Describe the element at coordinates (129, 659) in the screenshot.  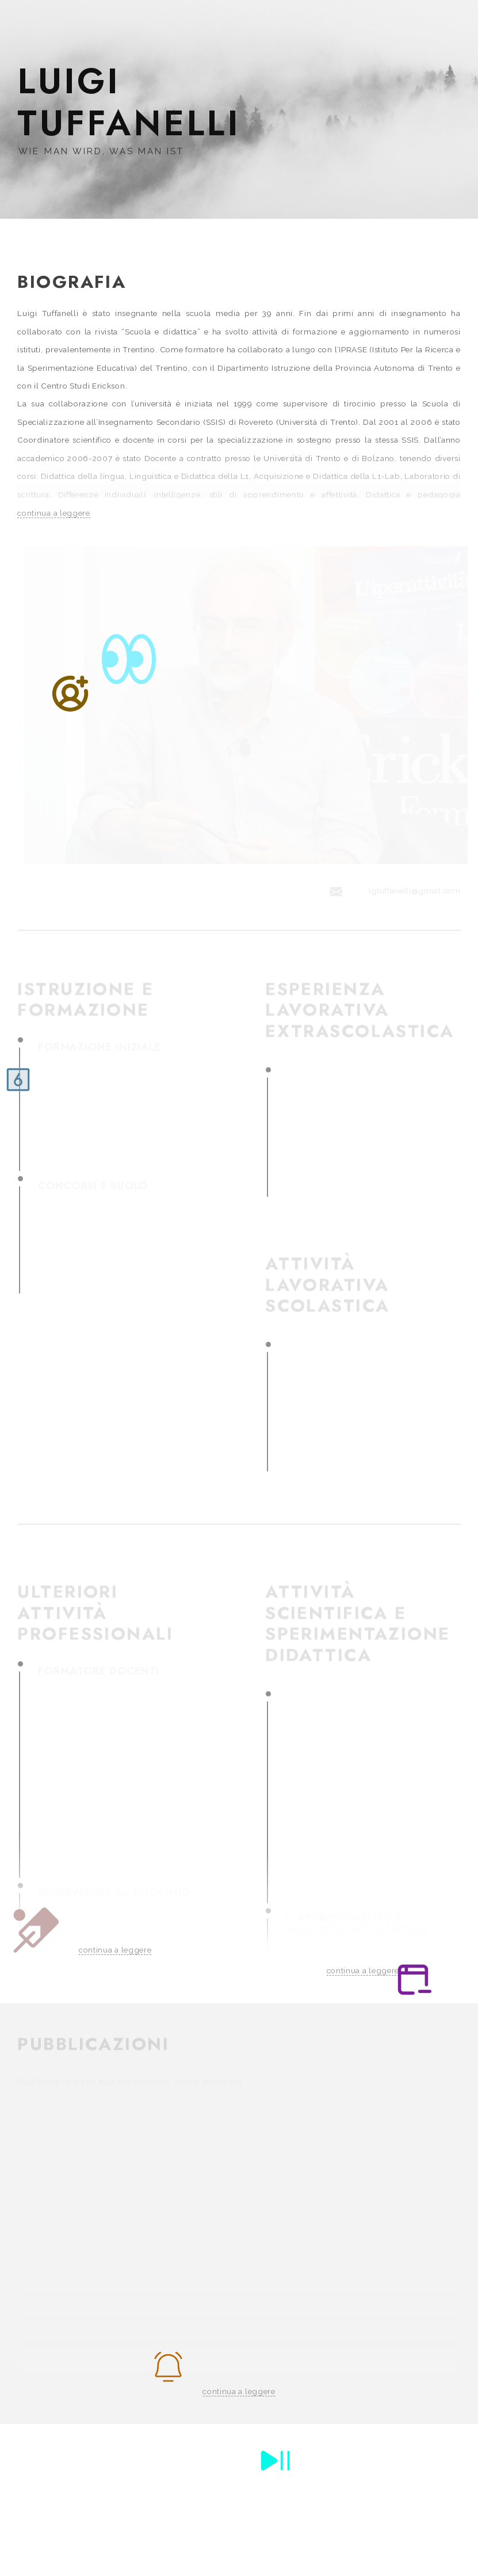
I see `indicates someone is viewing or watching` at that location.